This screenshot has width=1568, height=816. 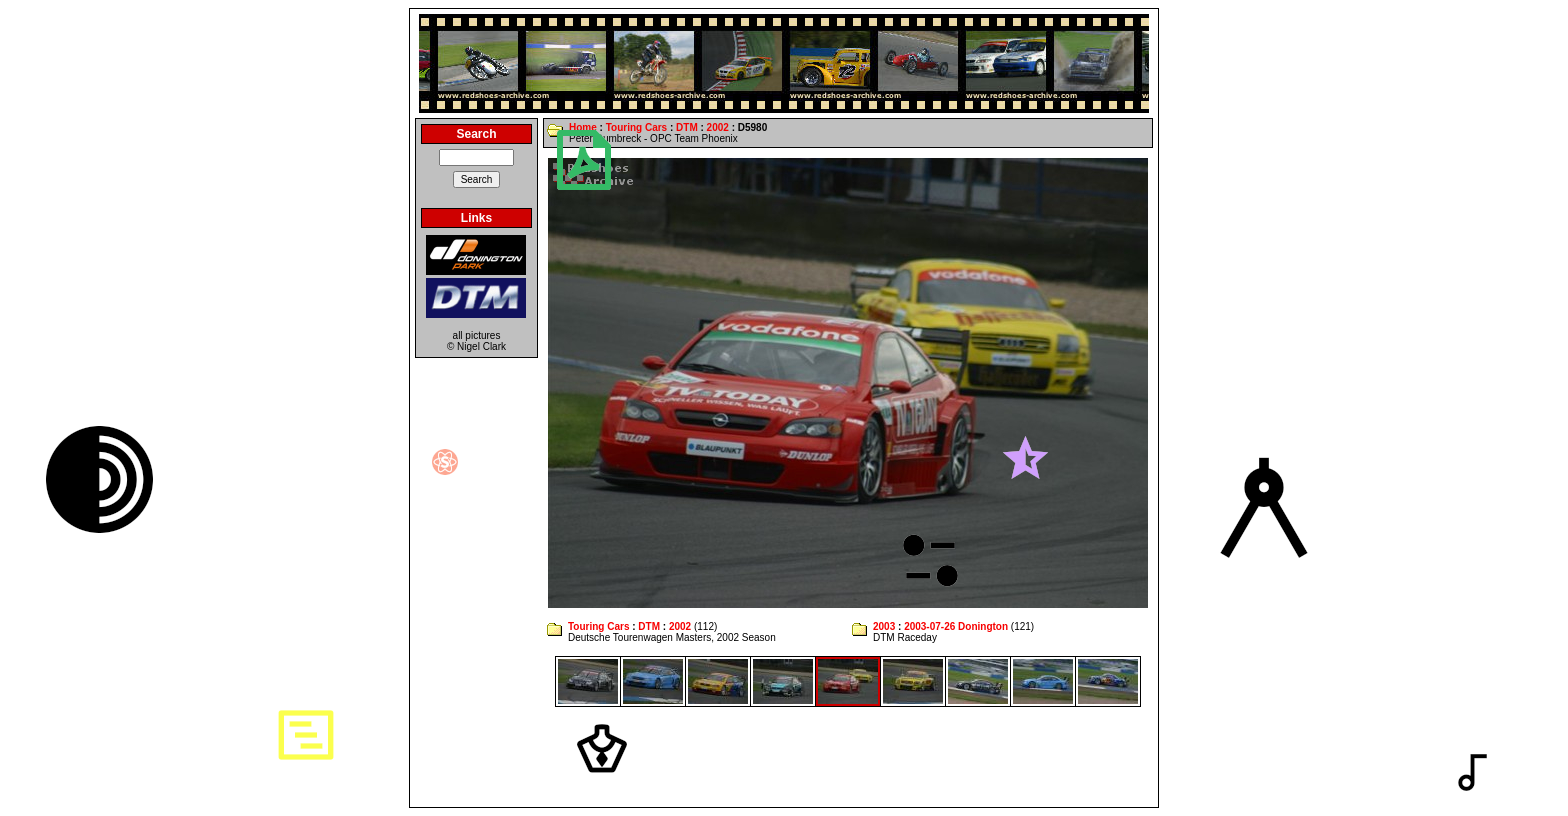 I want to click on open tor browser for anonymous web browsing, so click(x=99, y=479).